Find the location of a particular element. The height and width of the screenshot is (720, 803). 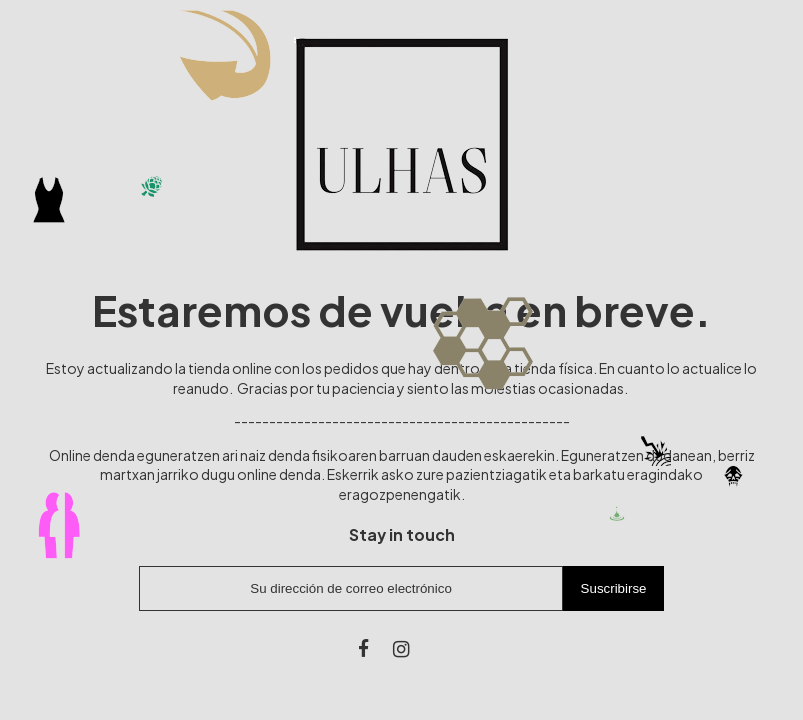

go back to previous screen is located at coordinates (225, 56).